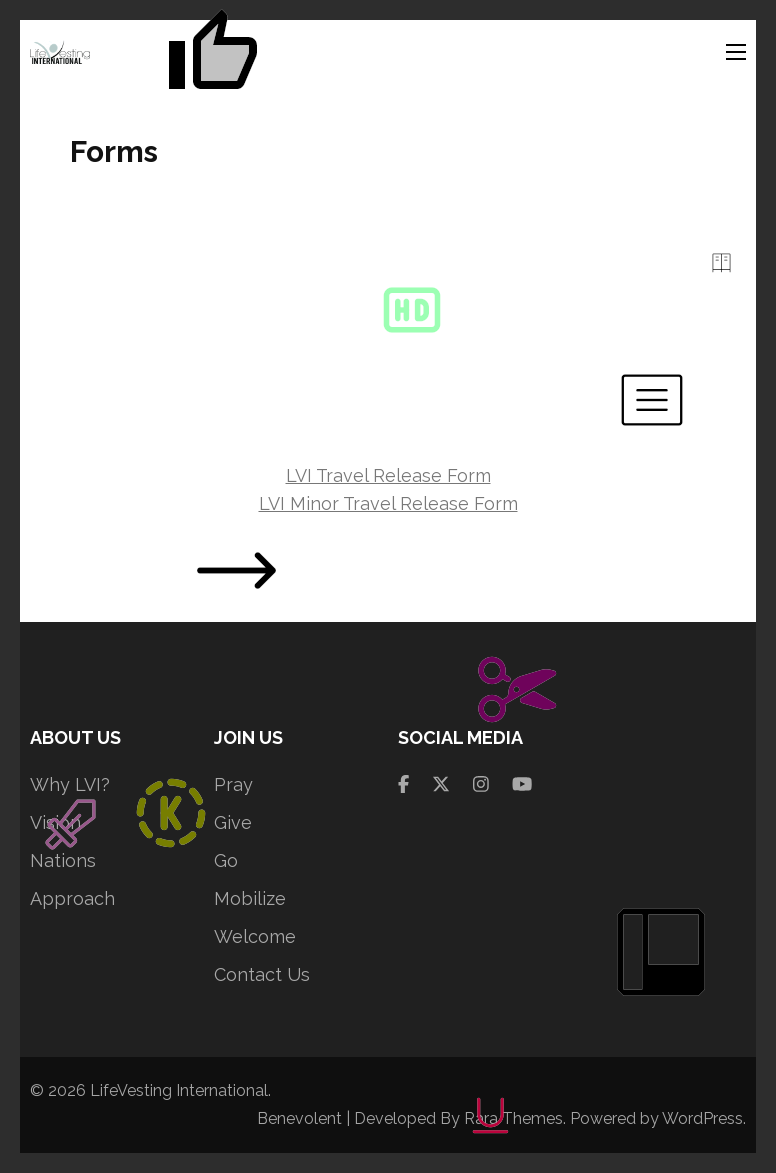 This screenshot has width=776, height=1173. What do you see at coordinates (661, 952) in the screenshot?
I see `toggle right side panel visibility` at bounding box center [661, 952].